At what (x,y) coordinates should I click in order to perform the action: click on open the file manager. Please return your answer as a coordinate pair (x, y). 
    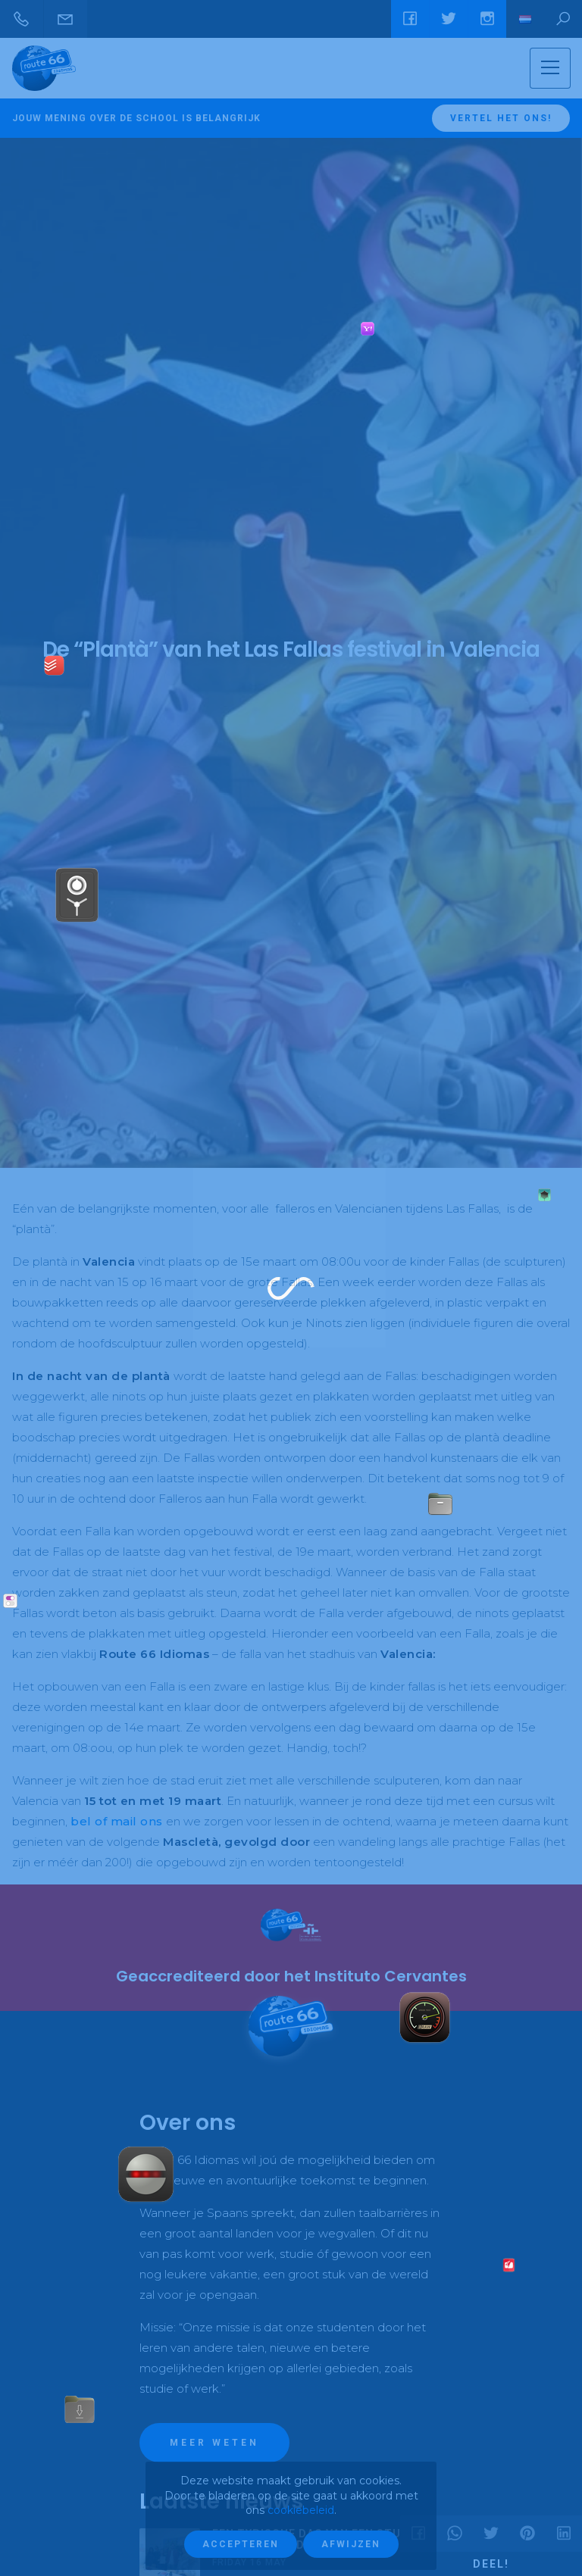
    Looking at the image, I should click on (440, 1503).